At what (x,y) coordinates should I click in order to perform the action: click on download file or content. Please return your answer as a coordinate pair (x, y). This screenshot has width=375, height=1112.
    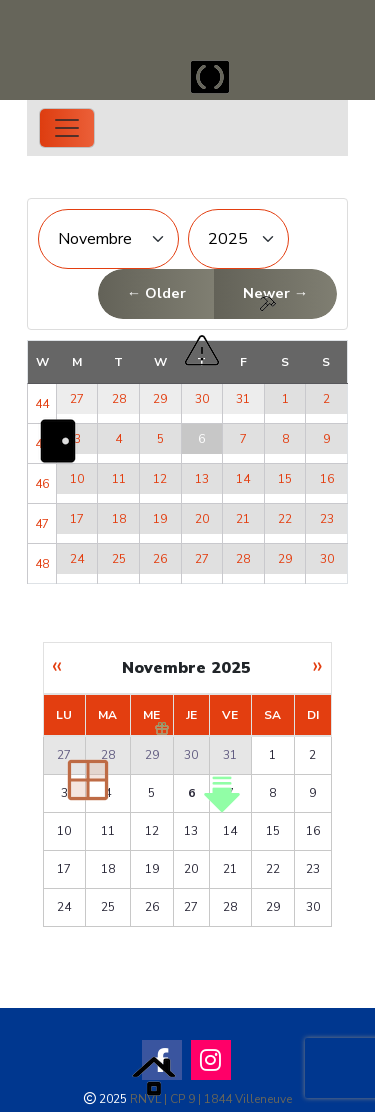
    Looking at the image, I should click on (222, 793).